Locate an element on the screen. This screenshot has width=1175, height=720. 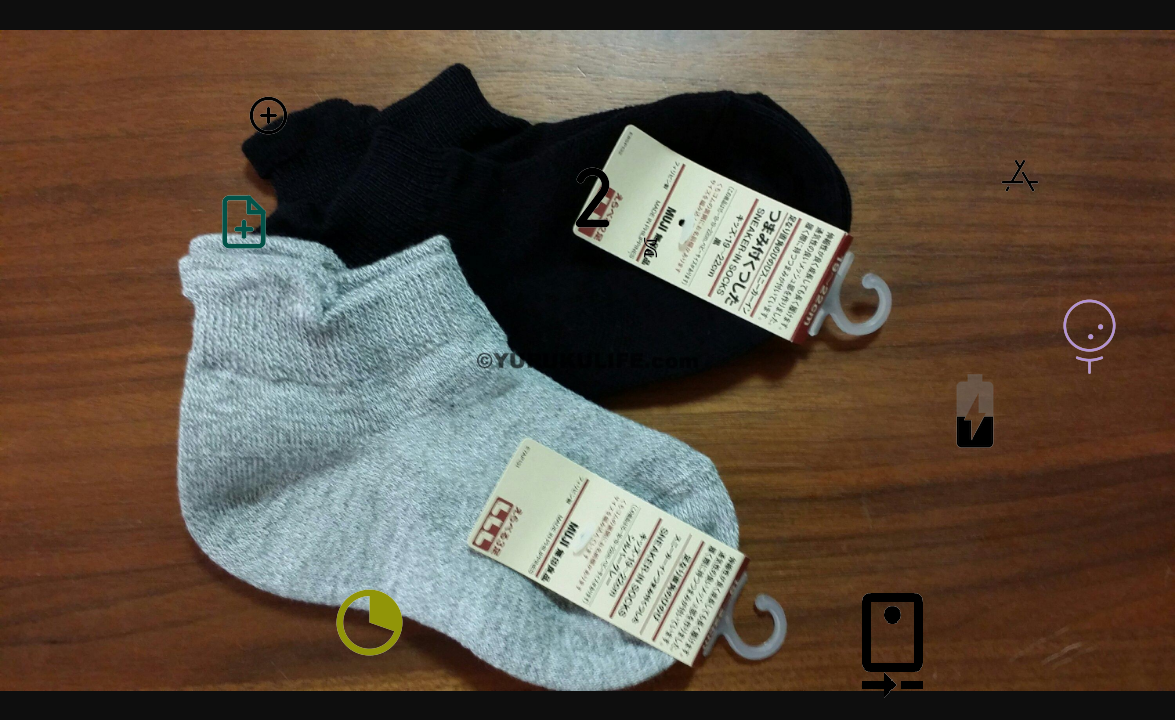
access golf-related features or sports content is located at coordinates (1089, 335).